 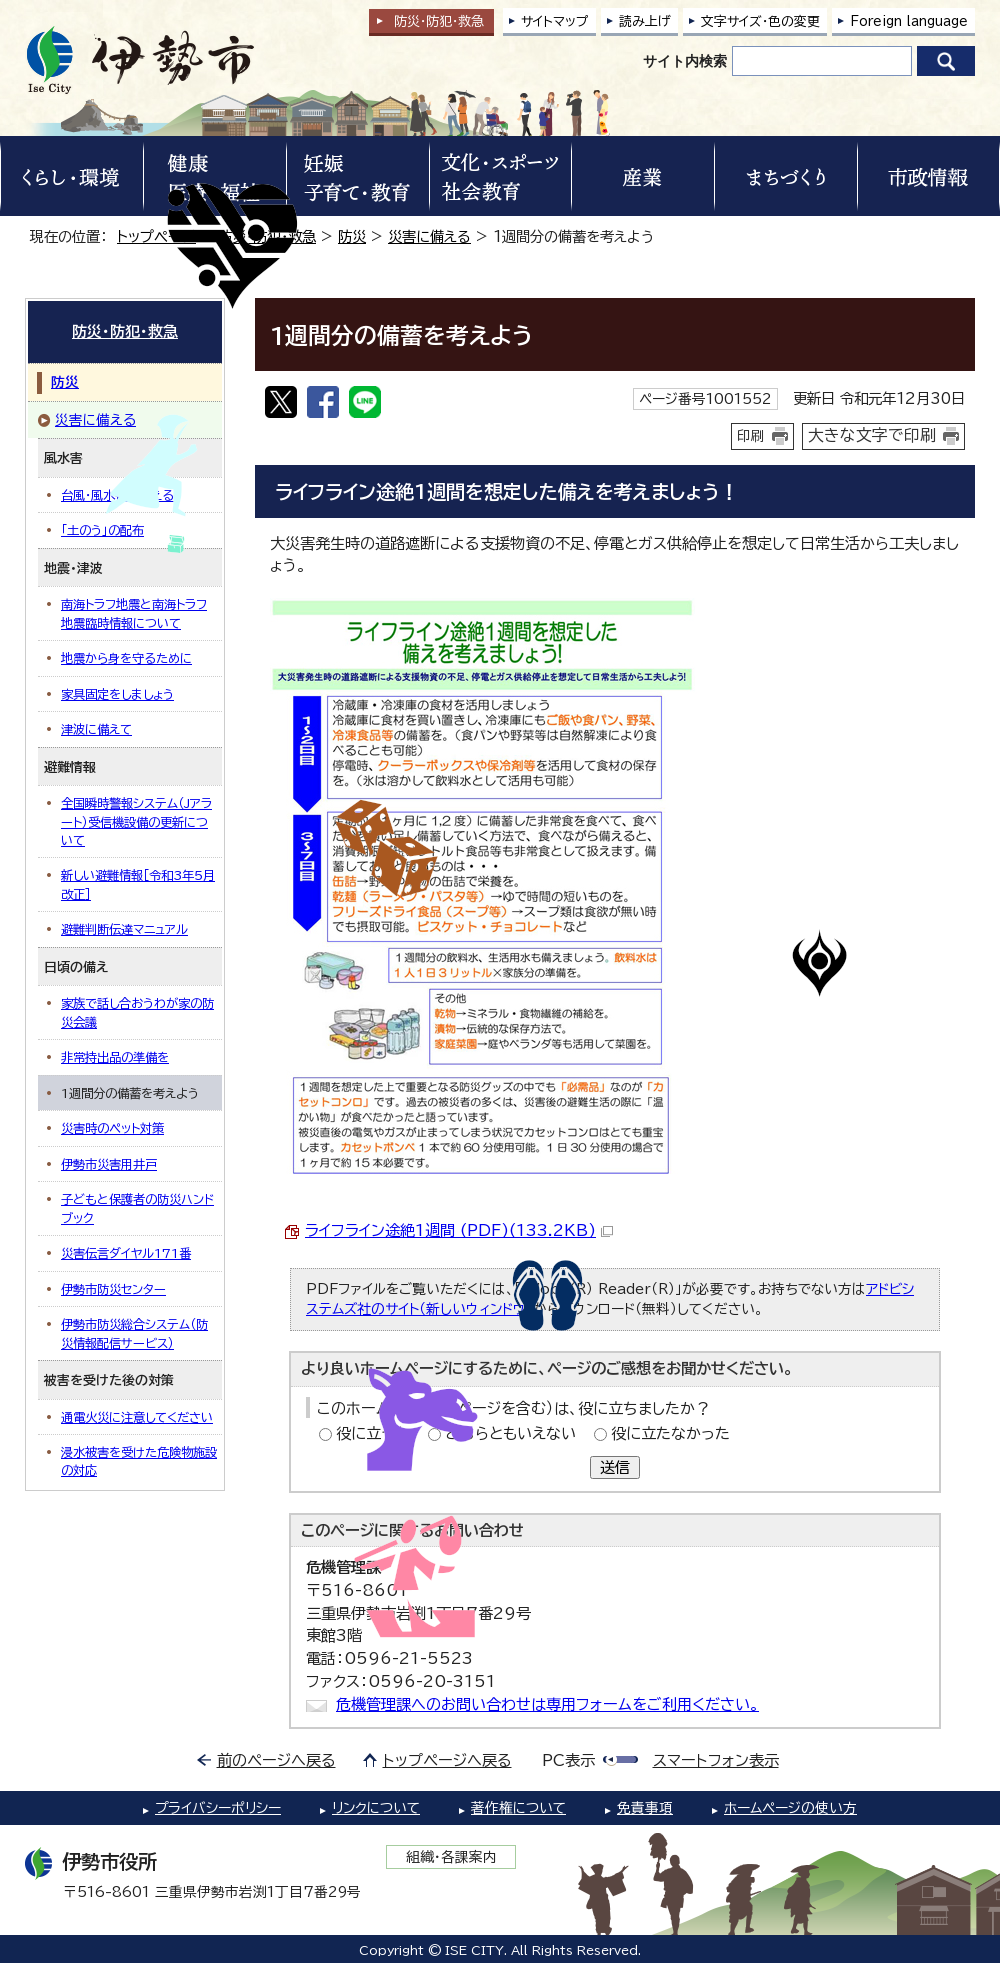 What do you see at coordinates (386, 848) in the screenshot?
I see `roll the dice or randomize selection` at bounding box center [386, 848].